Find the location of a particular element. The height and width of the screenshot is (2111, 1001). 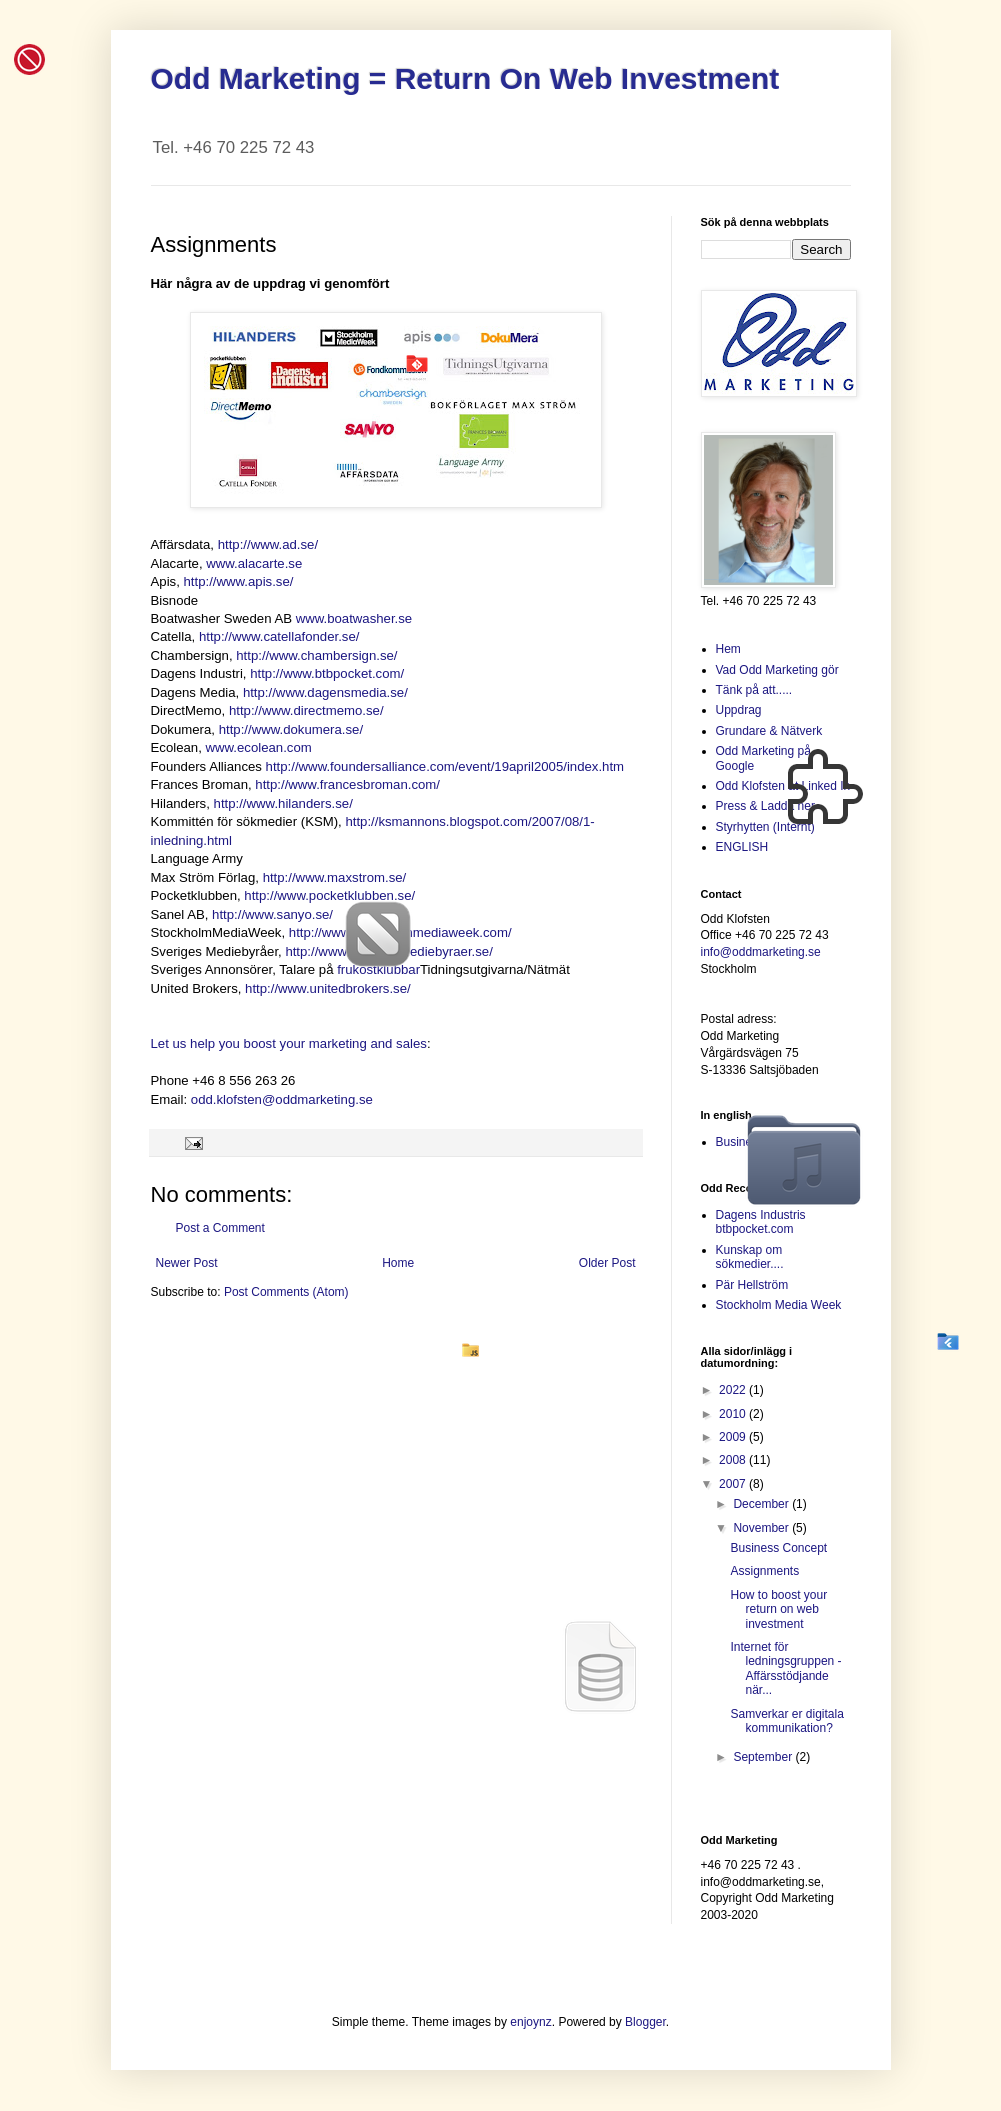

open javascript project folder is located at coordinates (470, 1350).